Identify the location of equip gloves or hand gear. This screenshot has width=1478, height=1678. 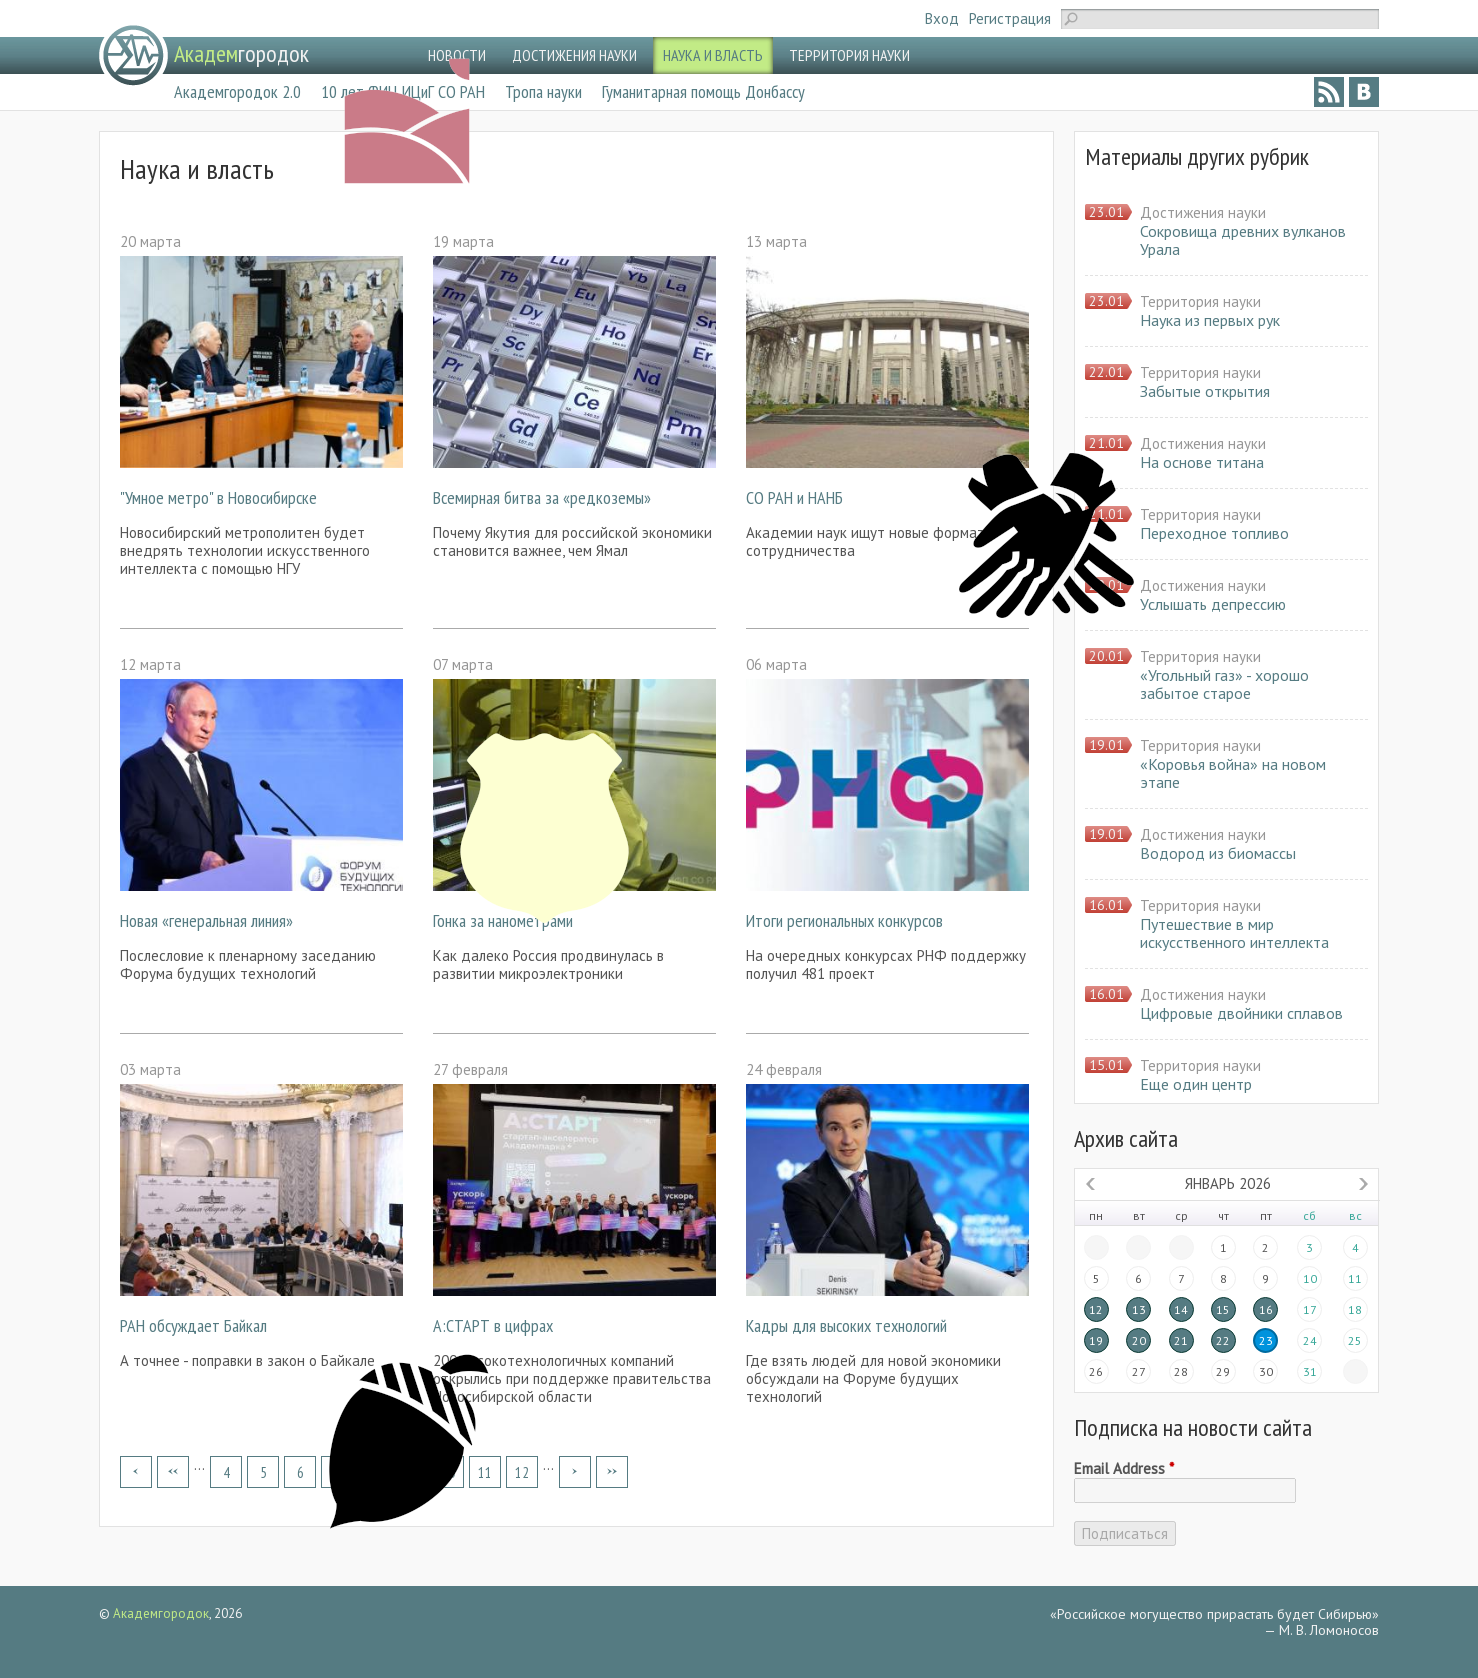
(1046, 535).